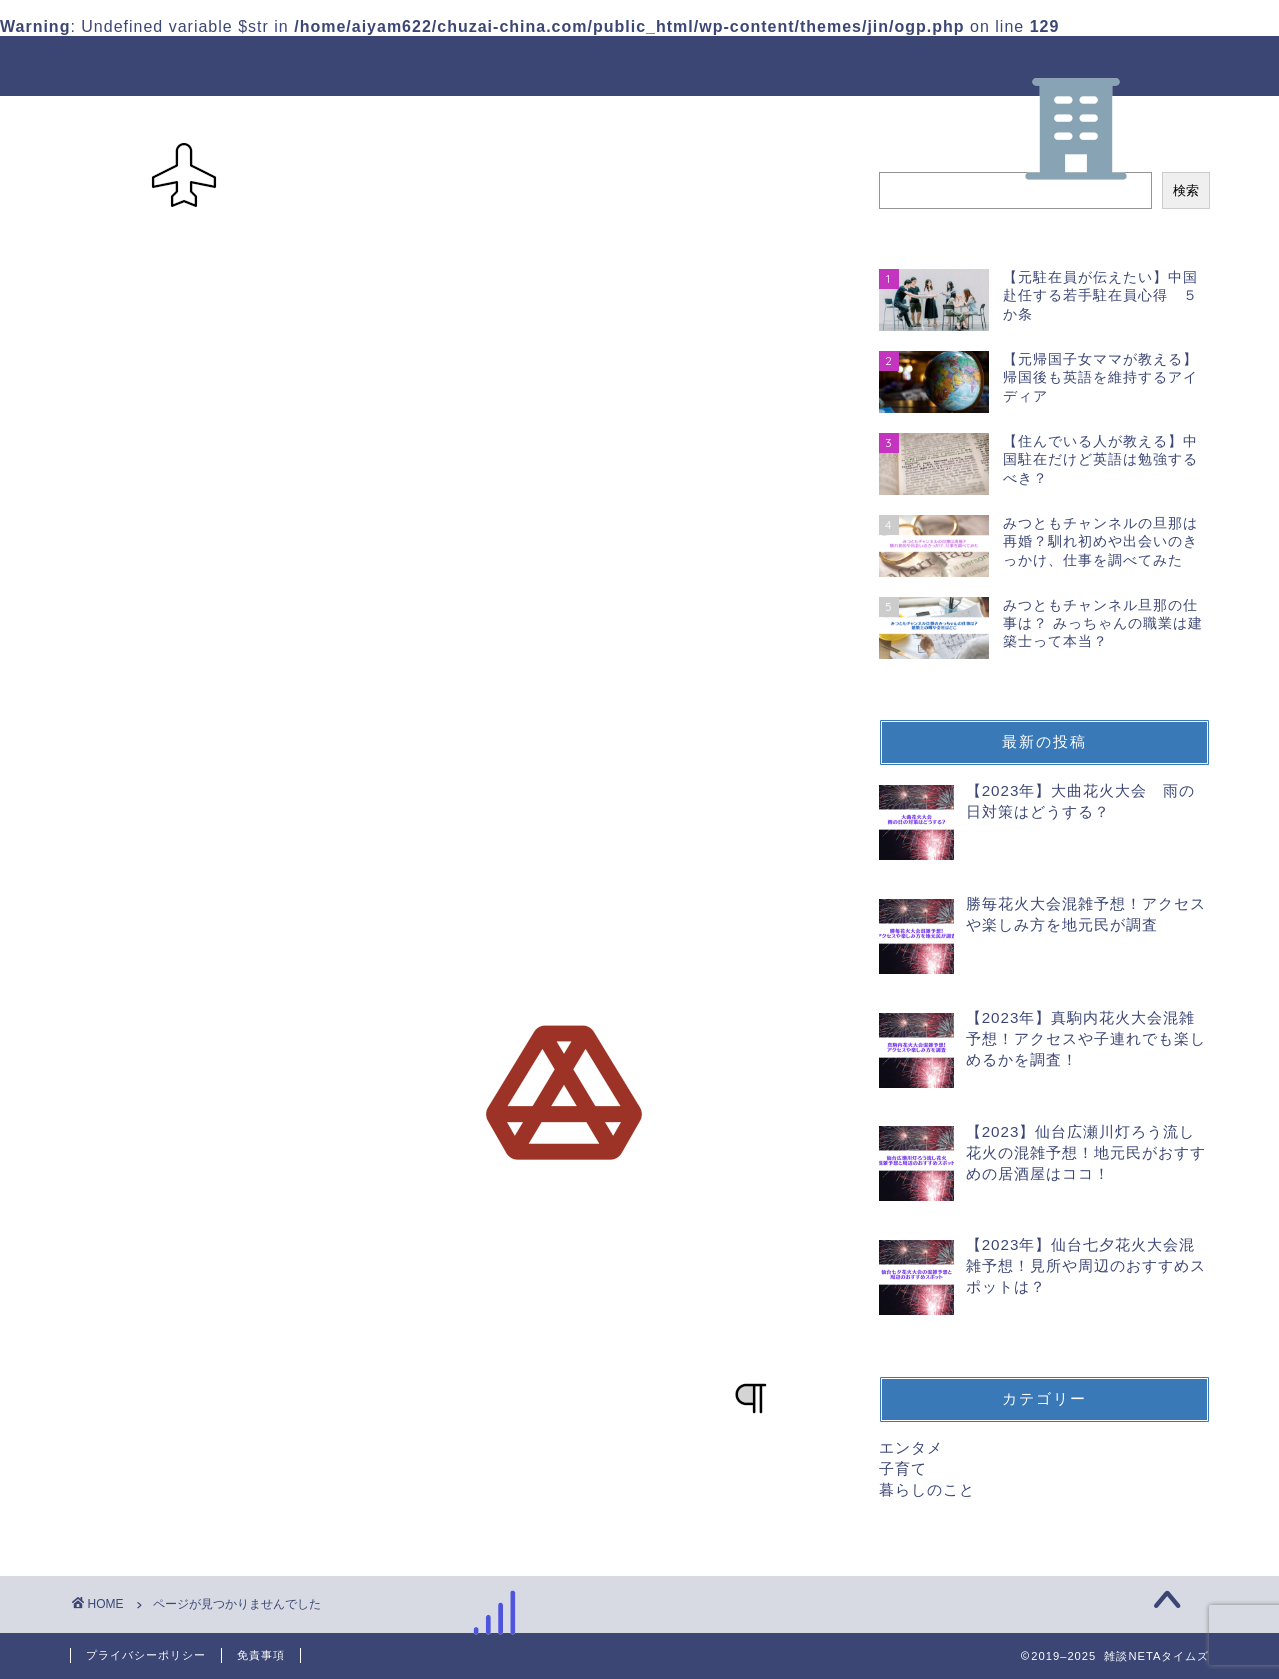 This screenshot has width=1279, height=1679. What do you see at coordinates (751, 1398) in the screenshot?
I see `insert a paragraph break` at bounding box center [751, 1398].